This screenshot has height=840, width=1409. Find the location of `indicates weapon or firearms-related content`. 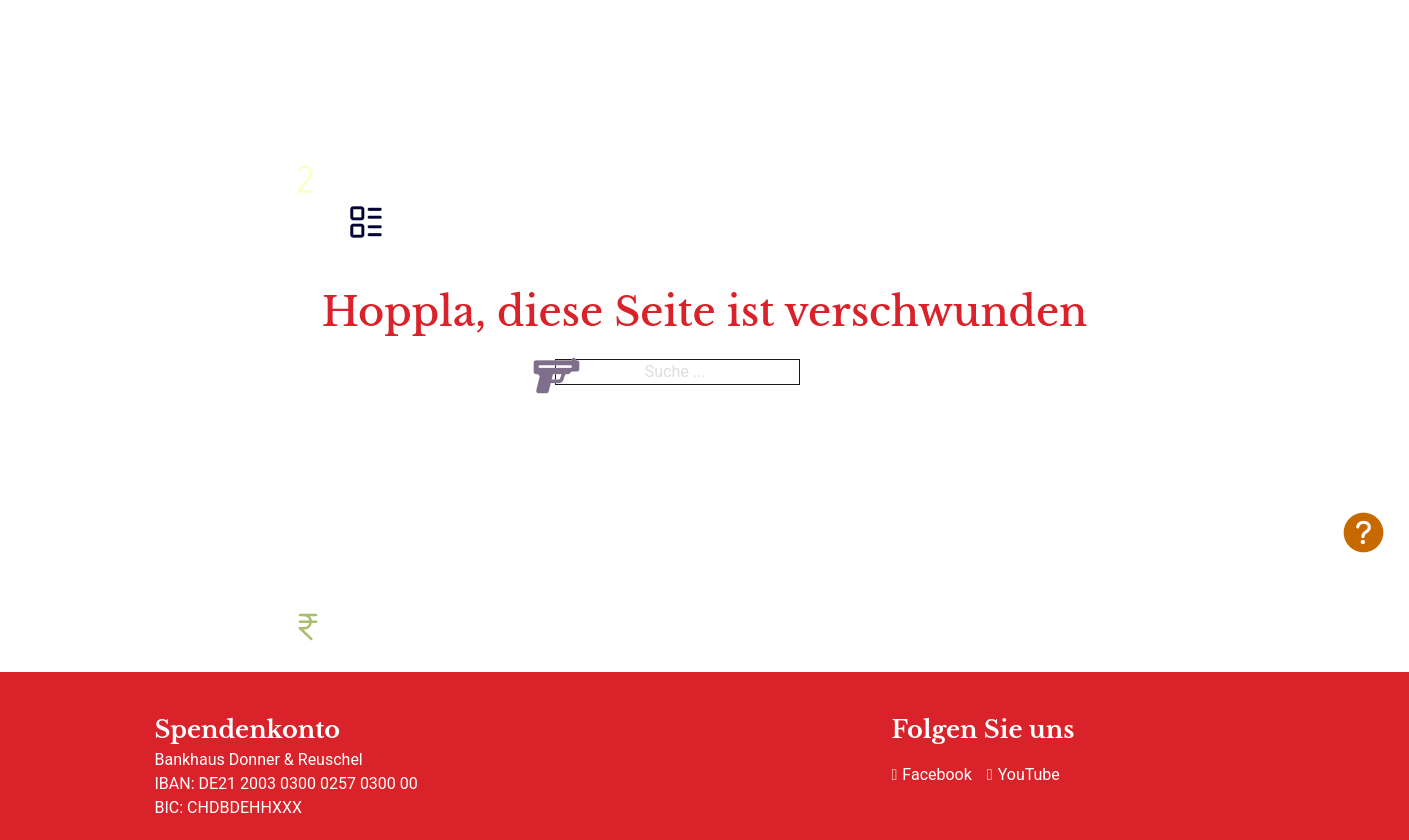

indicates weapon or firearms-related content is located at coordinates (556, 375).